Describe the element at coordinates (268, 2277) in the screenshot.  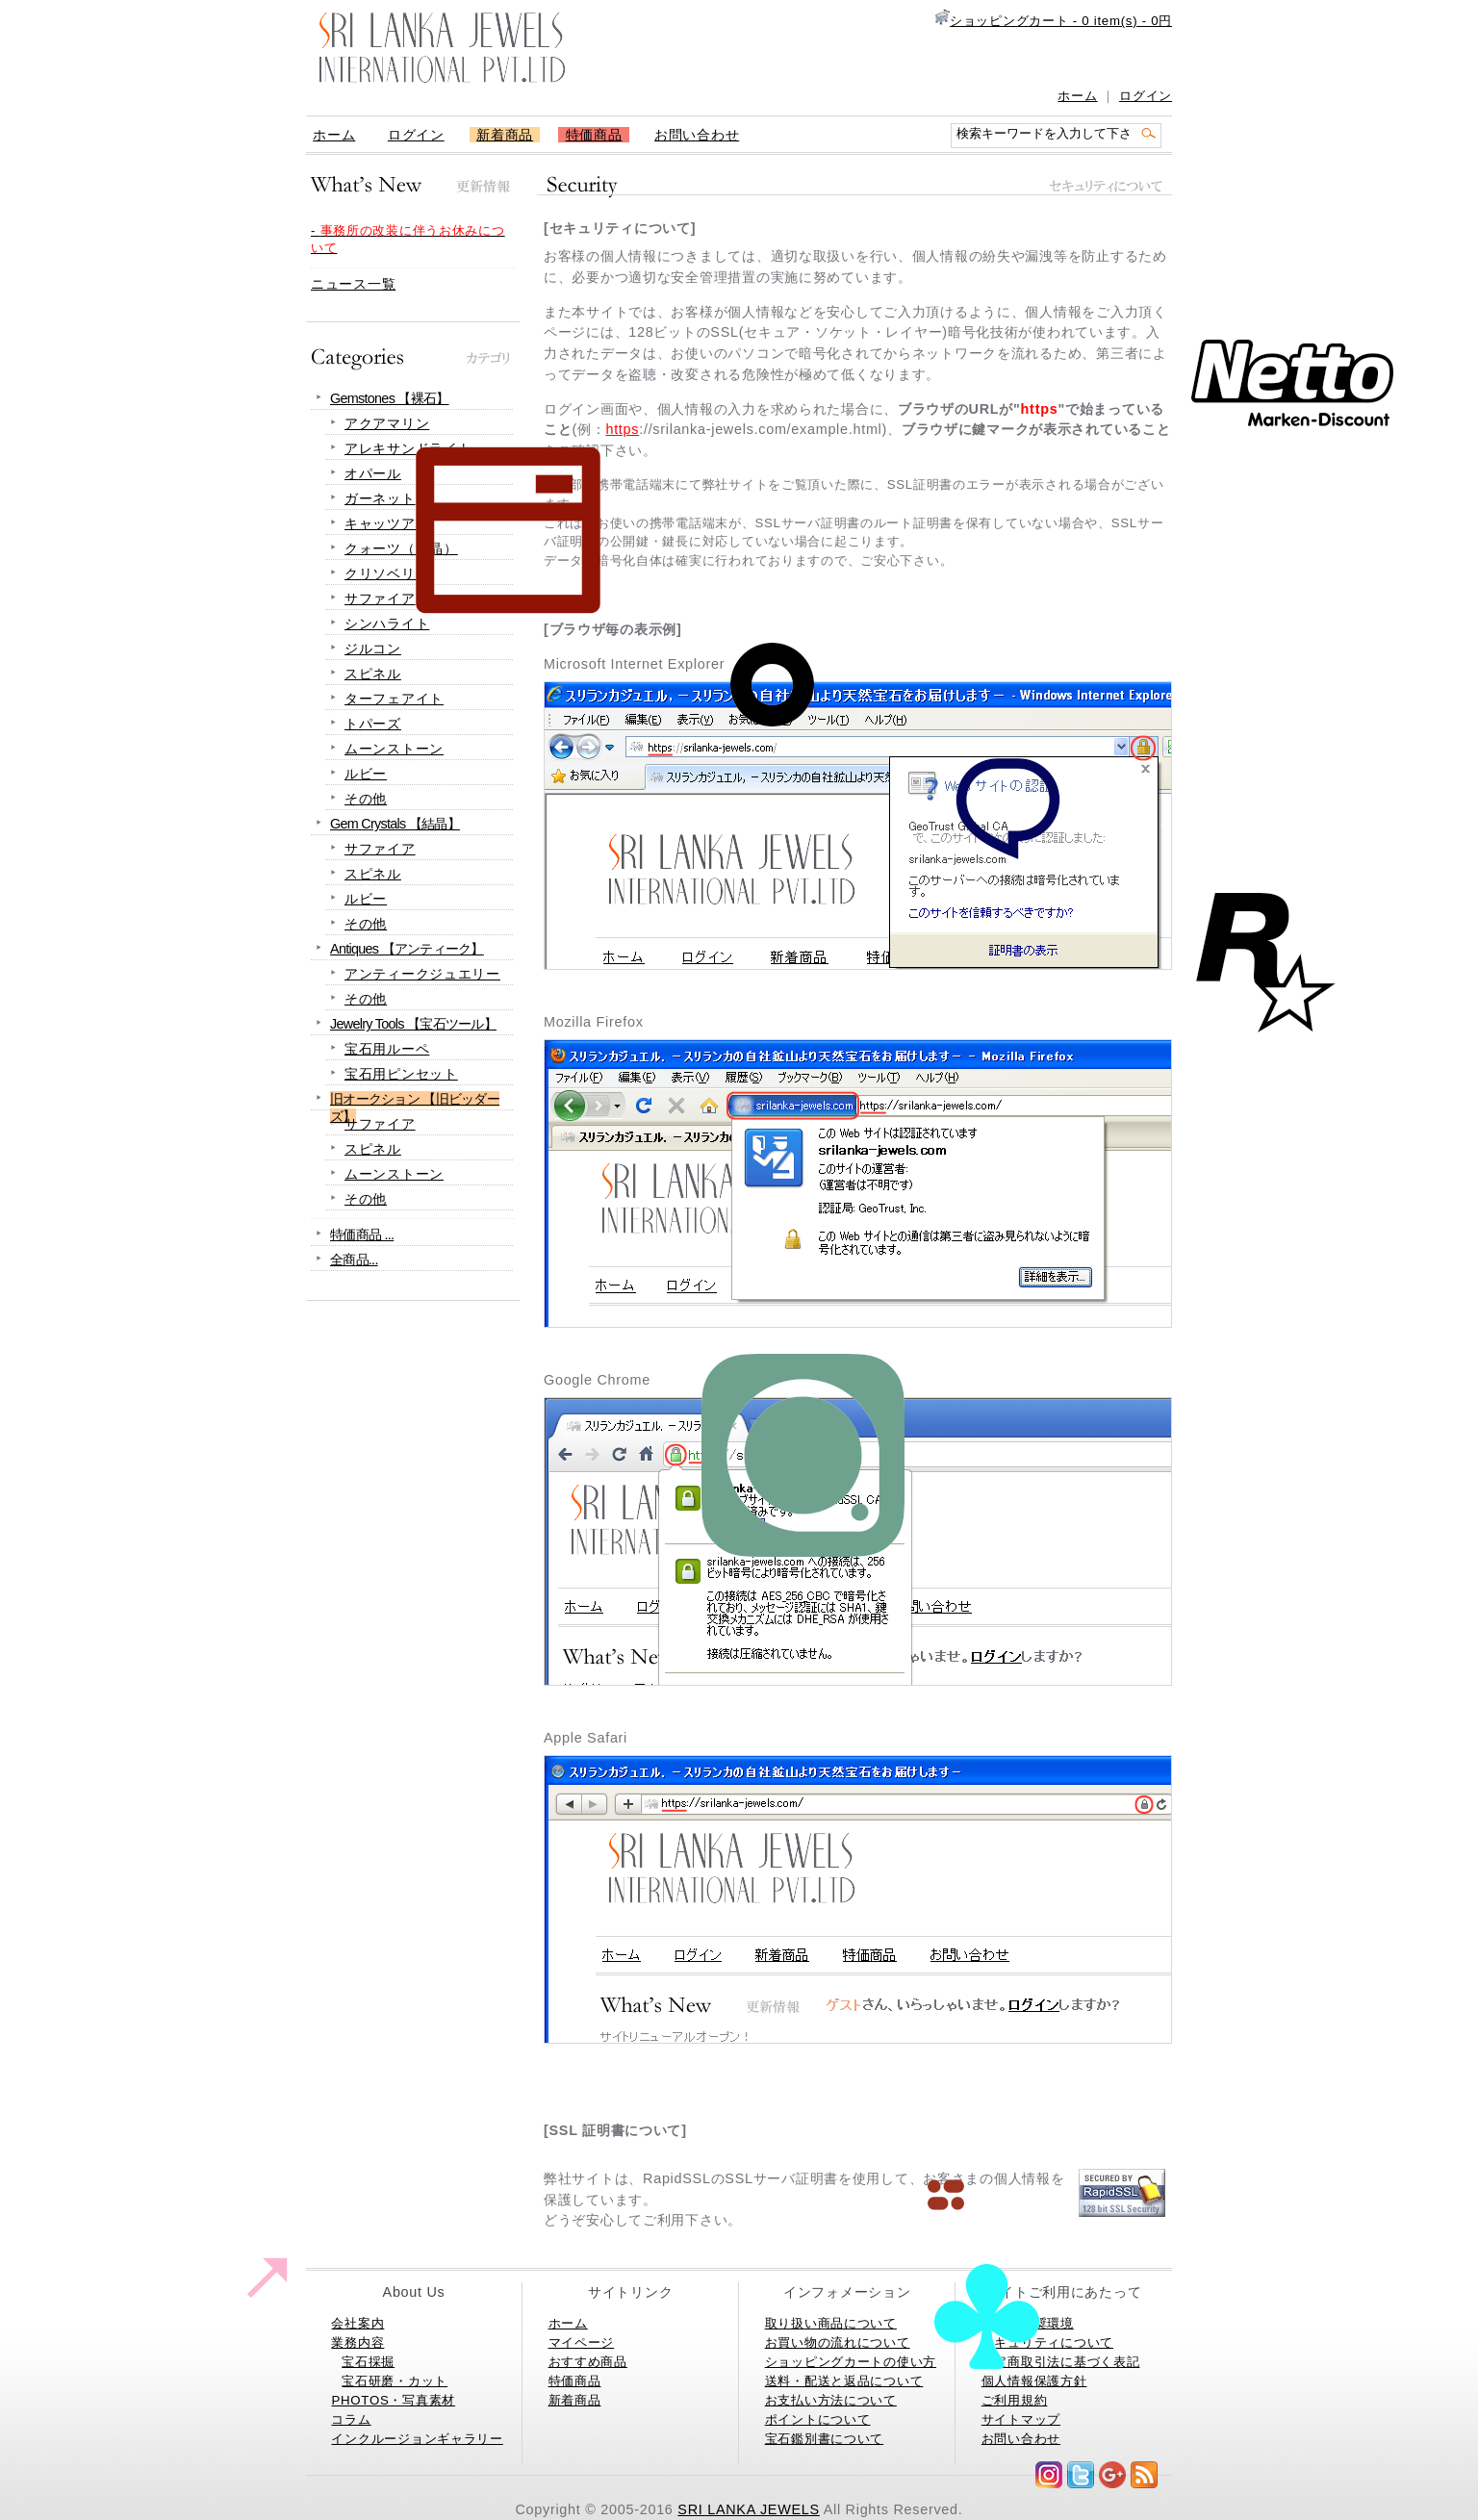
I see `open link in new tab or external window` at that location.